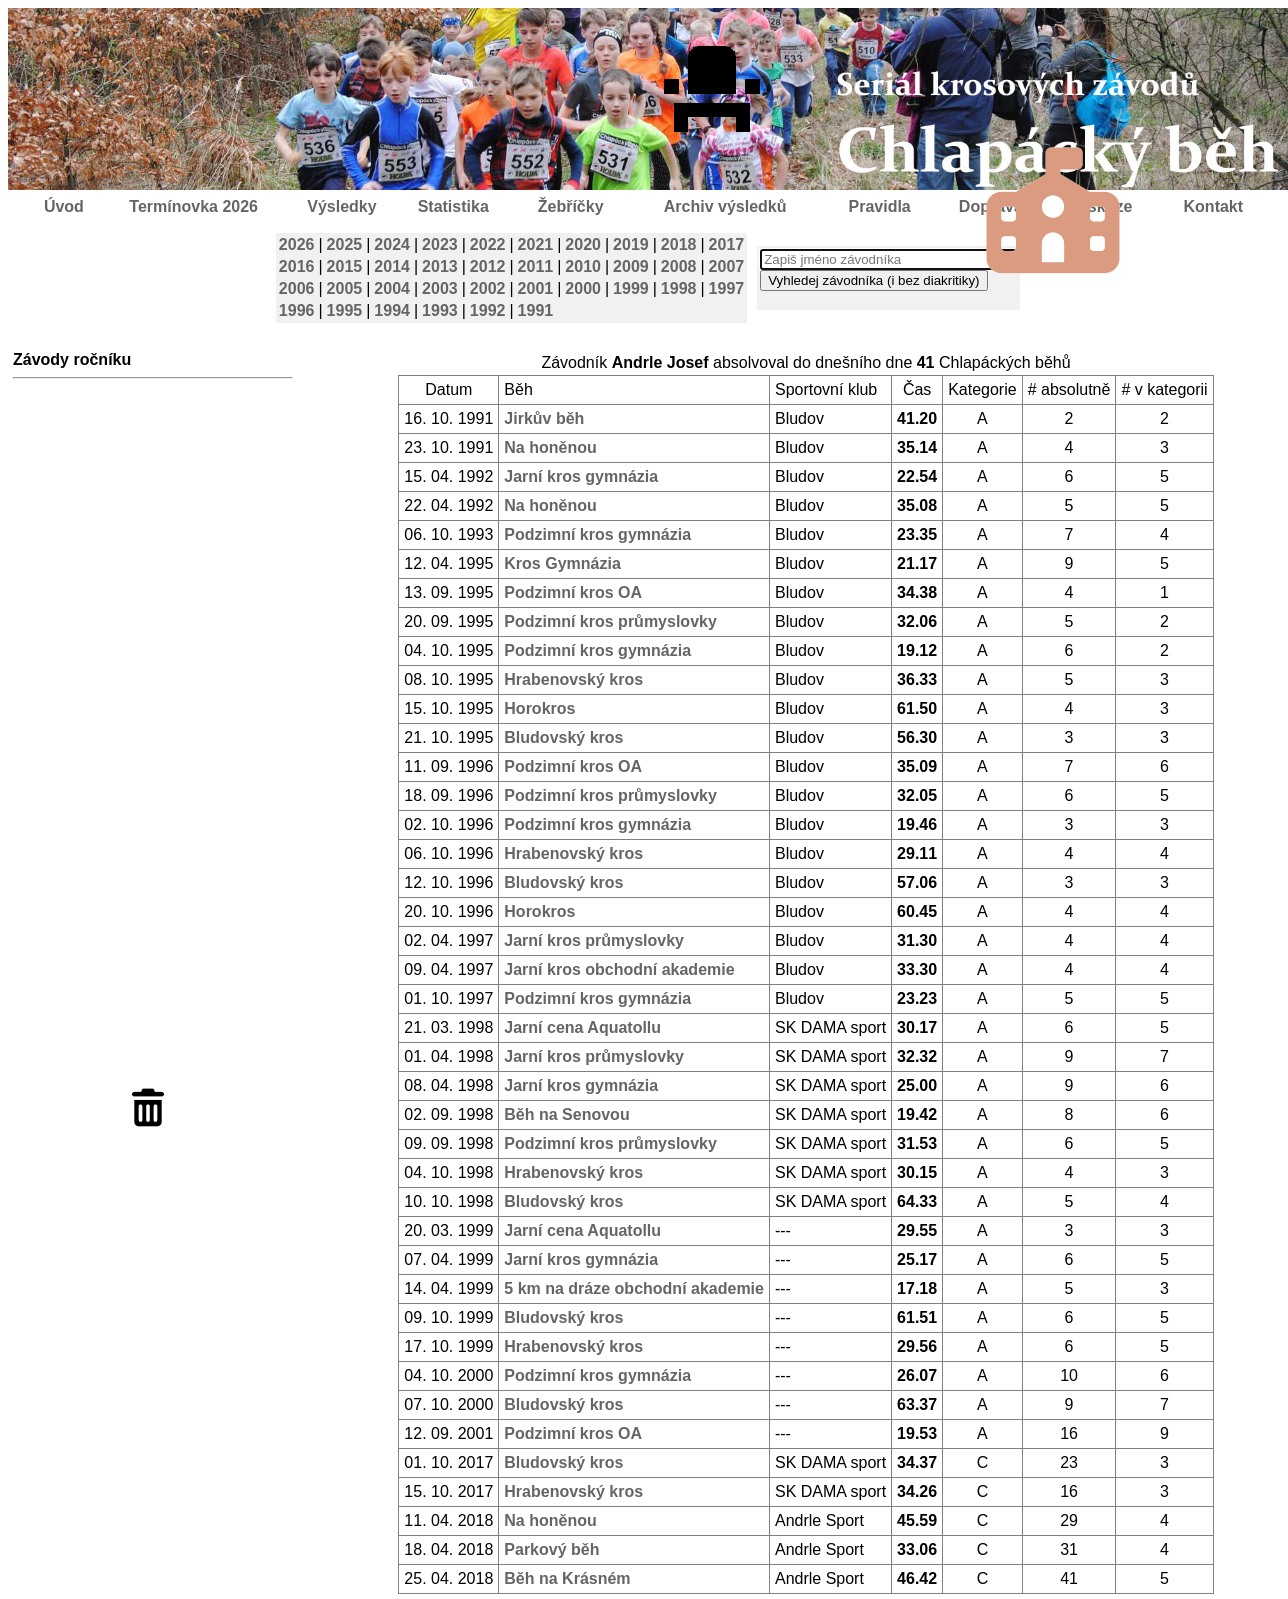 Image resolution: width=1288 pixels, height=1599 pixels. I want to click on view or select your seat assignment, so click(712, 89).